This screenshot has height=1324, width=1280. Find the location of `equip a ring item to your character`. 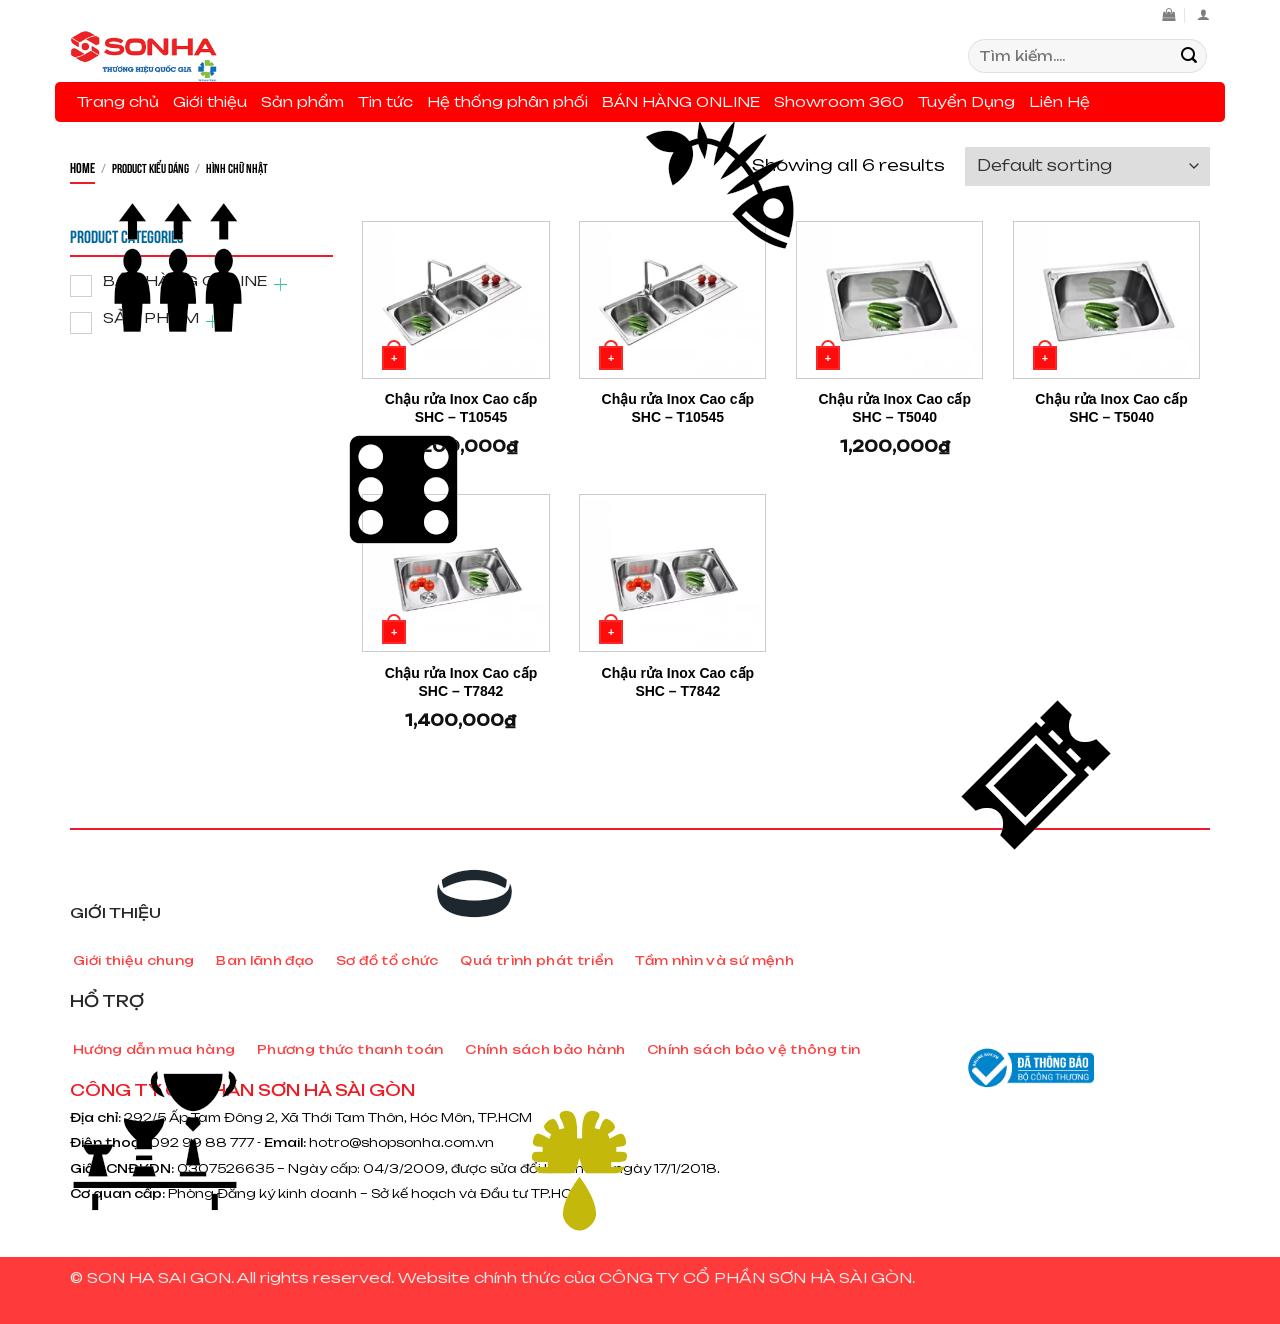

equip a ring item to your character is located at coordinates (474, 893).